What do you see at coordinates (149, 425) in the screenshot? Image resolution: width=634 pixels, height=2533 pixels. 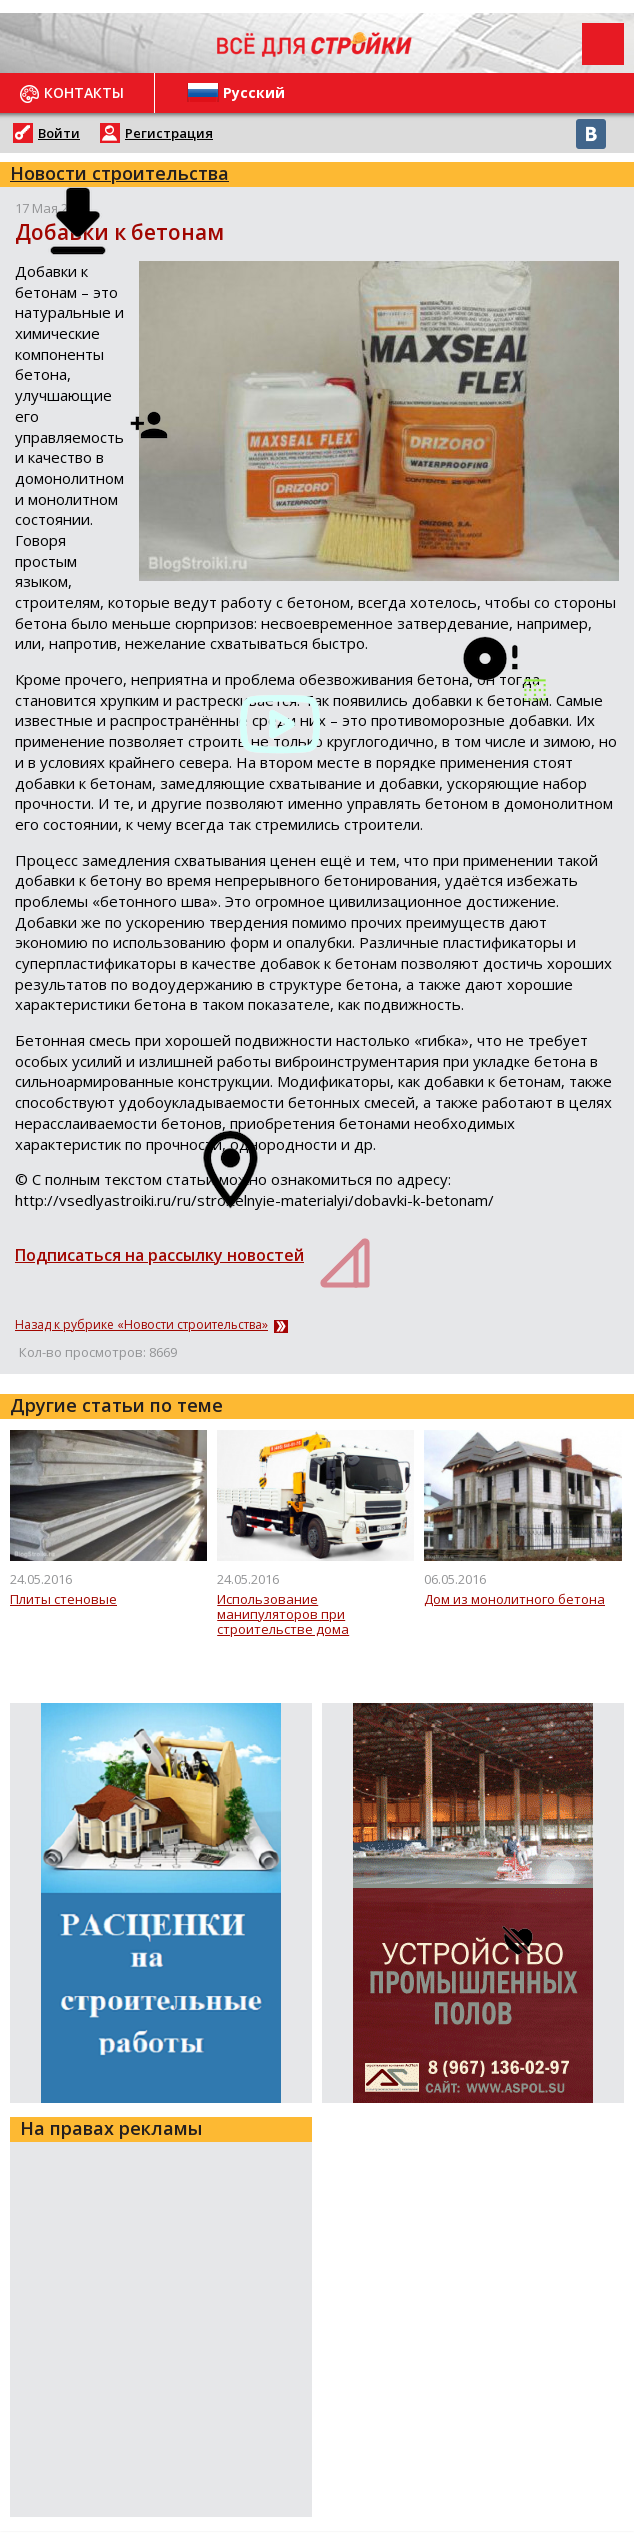 I see `add a new contact` at bounding box center [149, 425].